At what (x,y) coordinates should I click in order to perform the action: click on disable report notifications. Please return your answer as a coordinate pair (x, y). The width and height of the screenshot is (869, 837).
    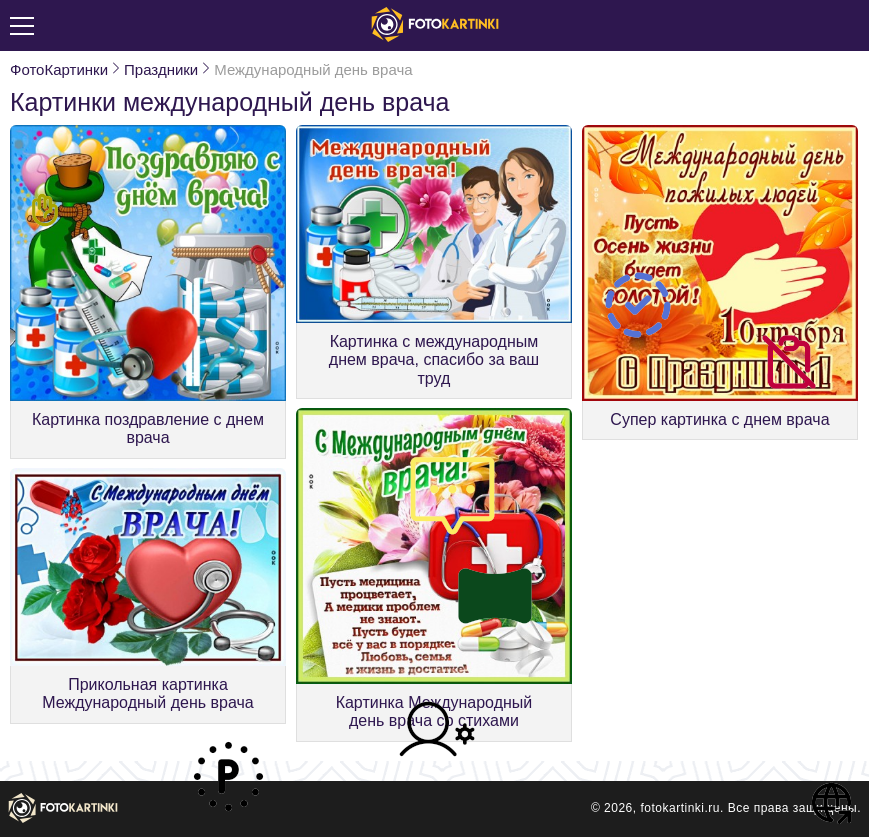
    Looking at the image, I should click on (789, 362).